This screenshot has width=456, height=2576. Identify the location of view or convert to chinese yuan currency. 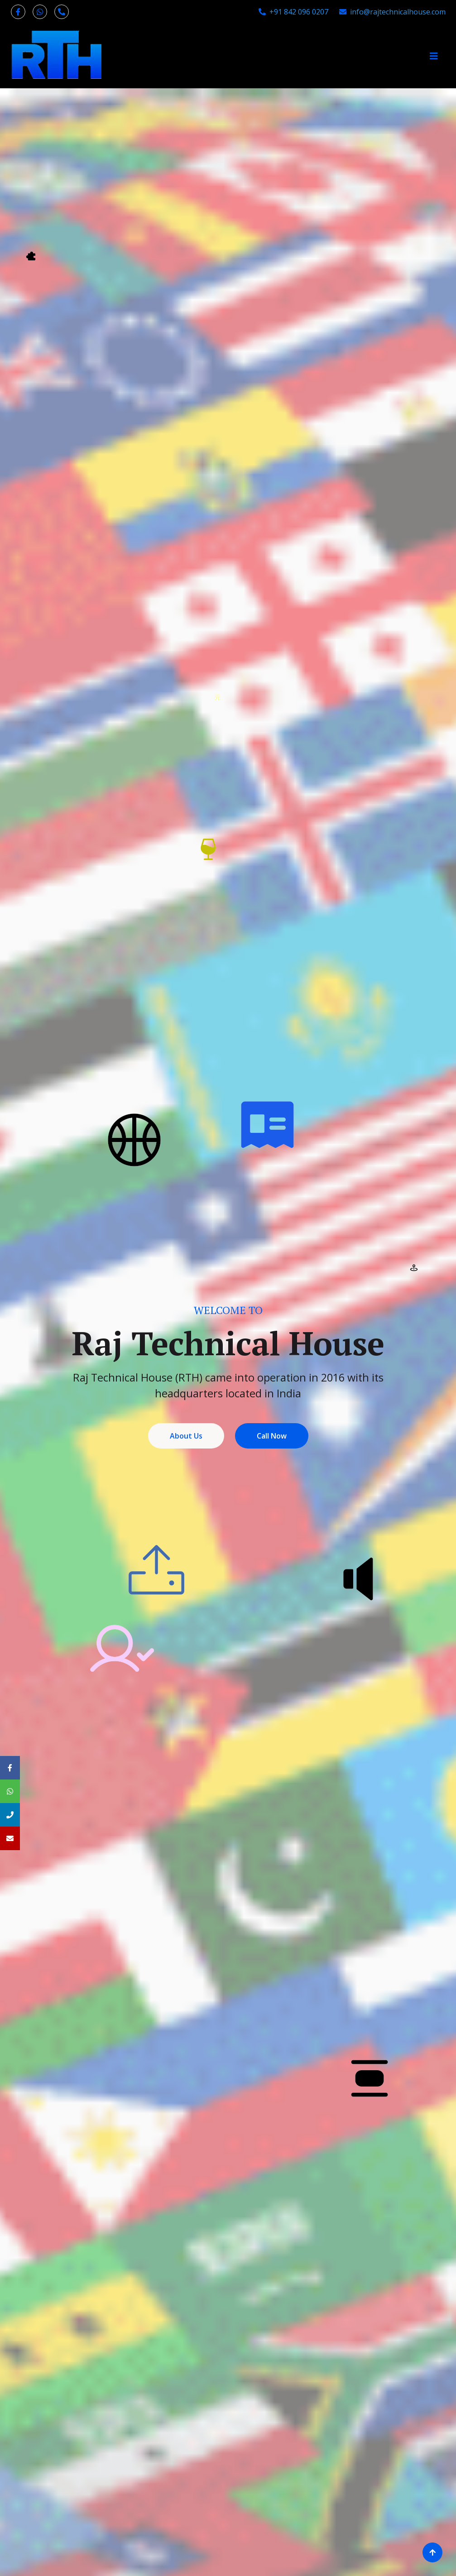
(217, 697).